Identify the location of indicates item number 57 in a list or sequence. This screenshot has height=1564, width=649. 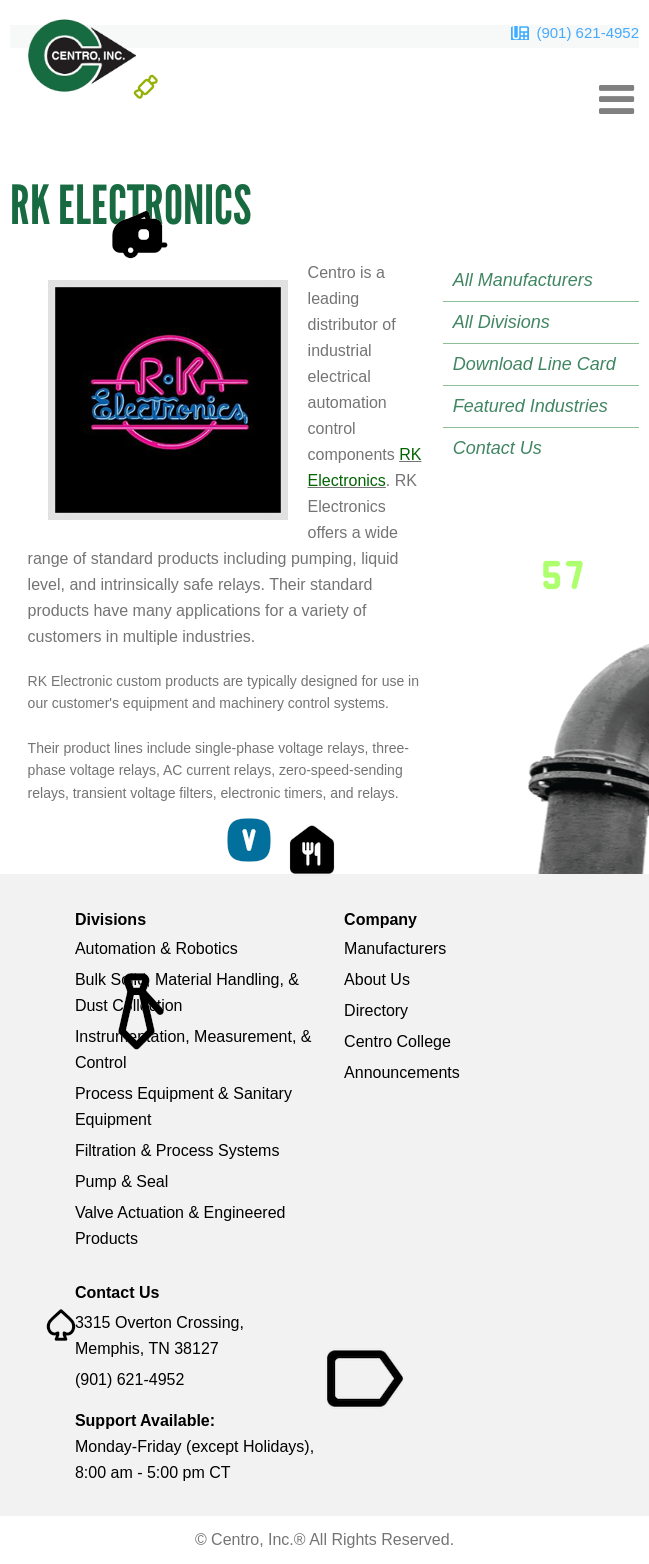
(563, 575).